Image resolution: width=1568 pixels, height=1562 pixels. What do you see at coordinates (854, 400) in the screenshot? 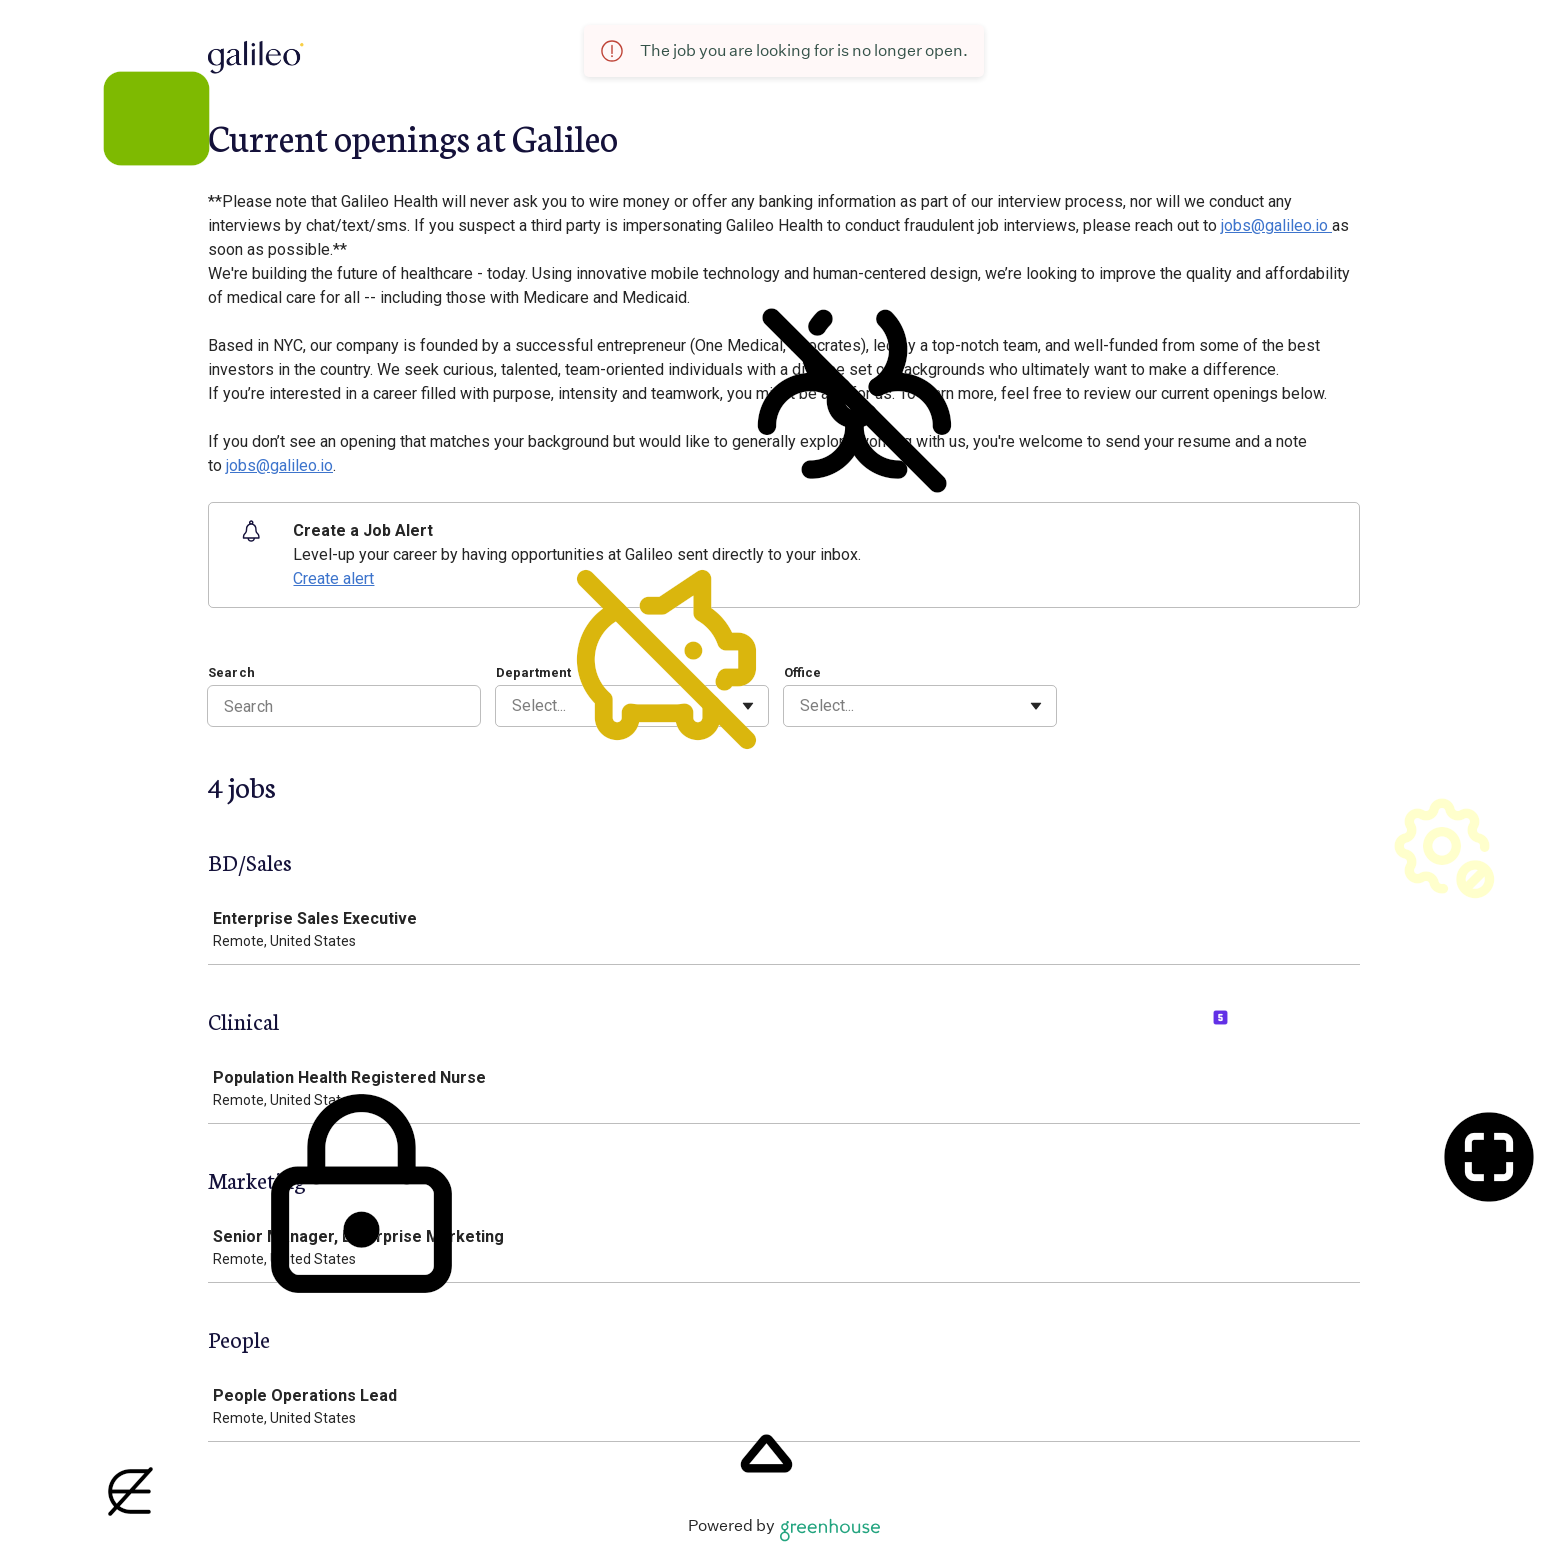
I see `indicates biohazard warning is disabled` at bounding box center [854, 400].